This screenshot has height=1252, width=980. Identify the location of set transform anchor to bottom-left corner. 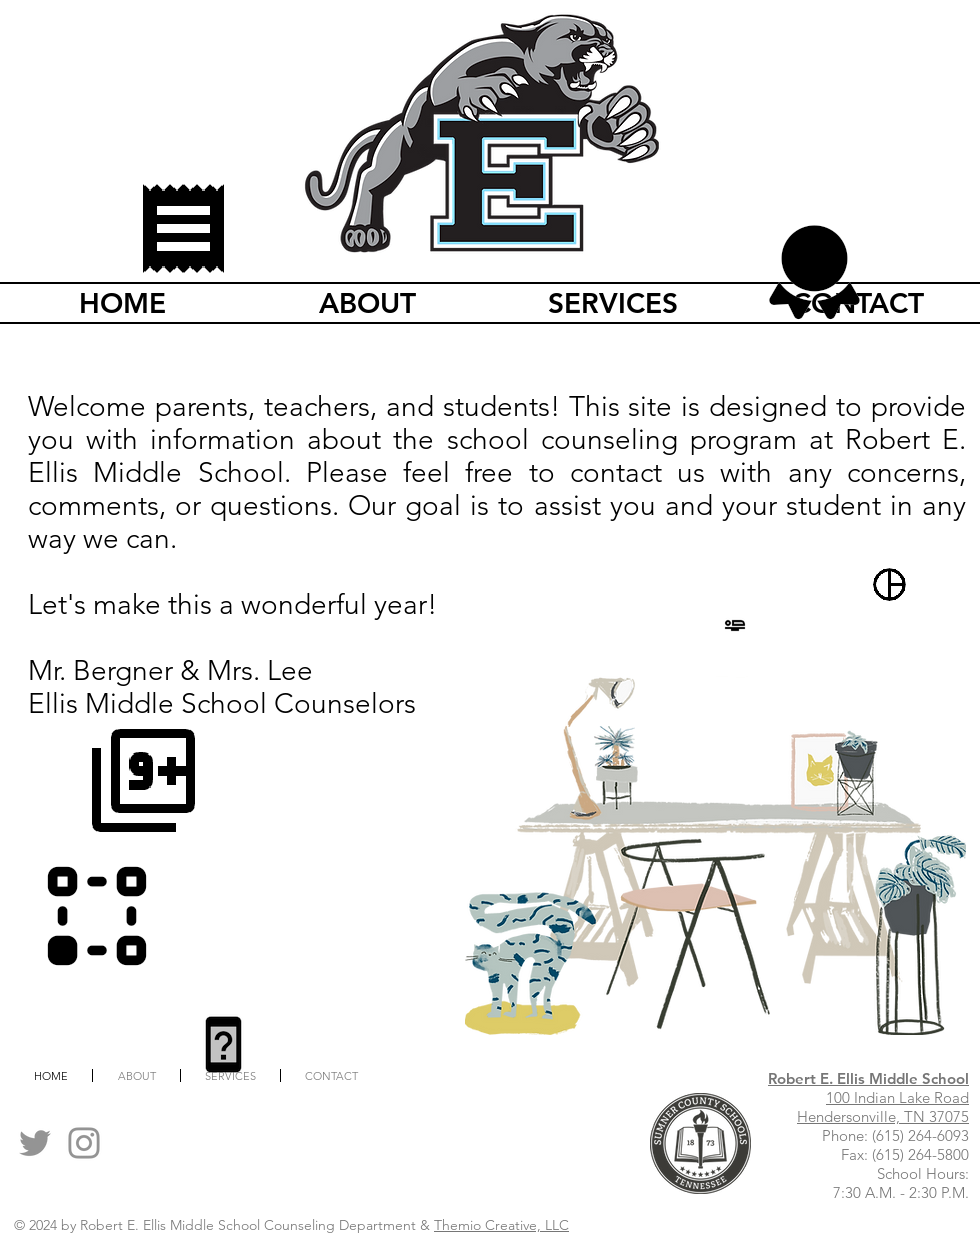
(97, 916).